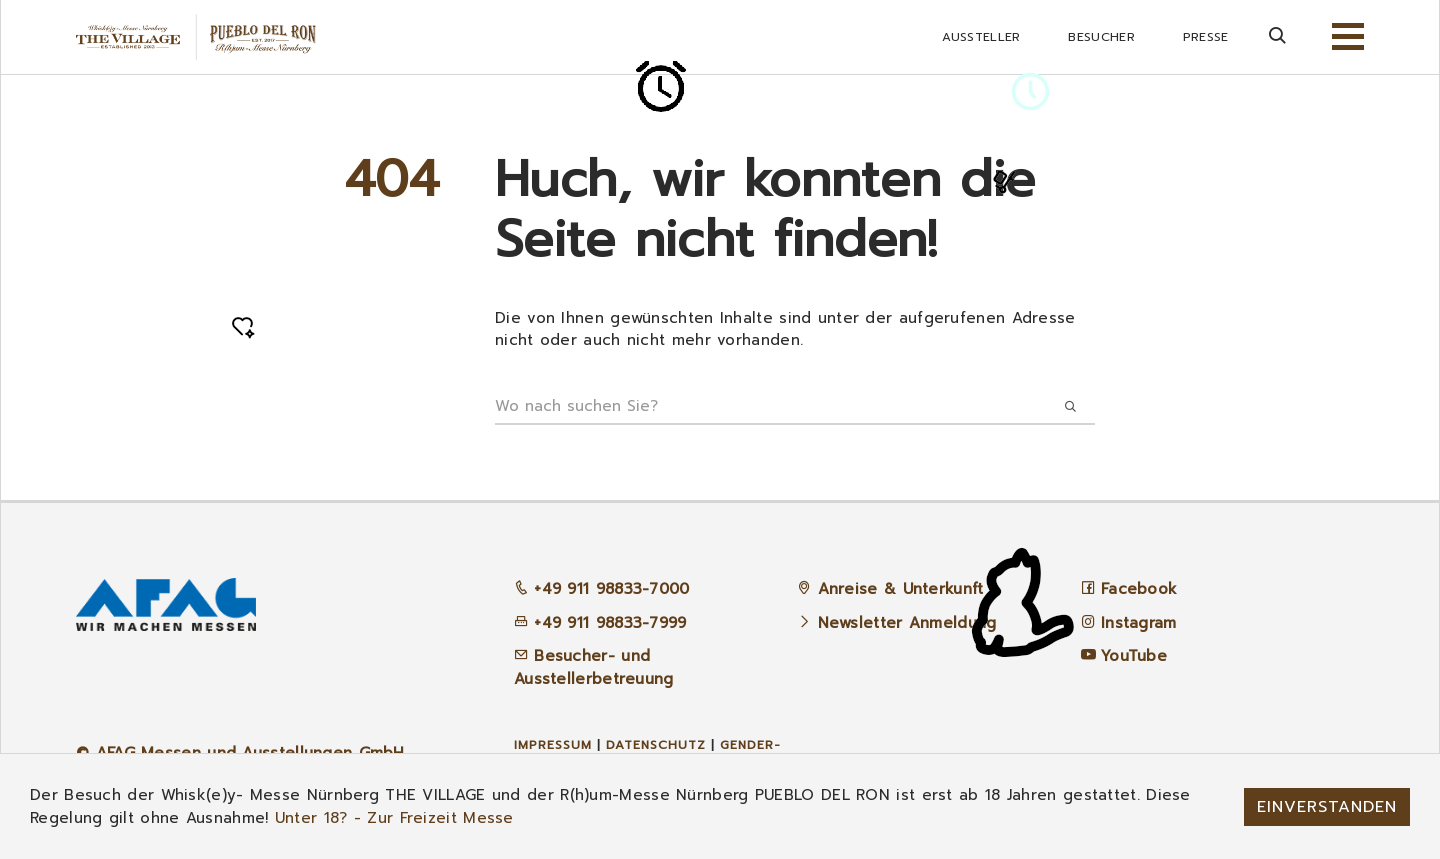 This screenshot has width=1440, height=859. I want to click on add to favorites with AI-powered recommendations, so click(242, 326).